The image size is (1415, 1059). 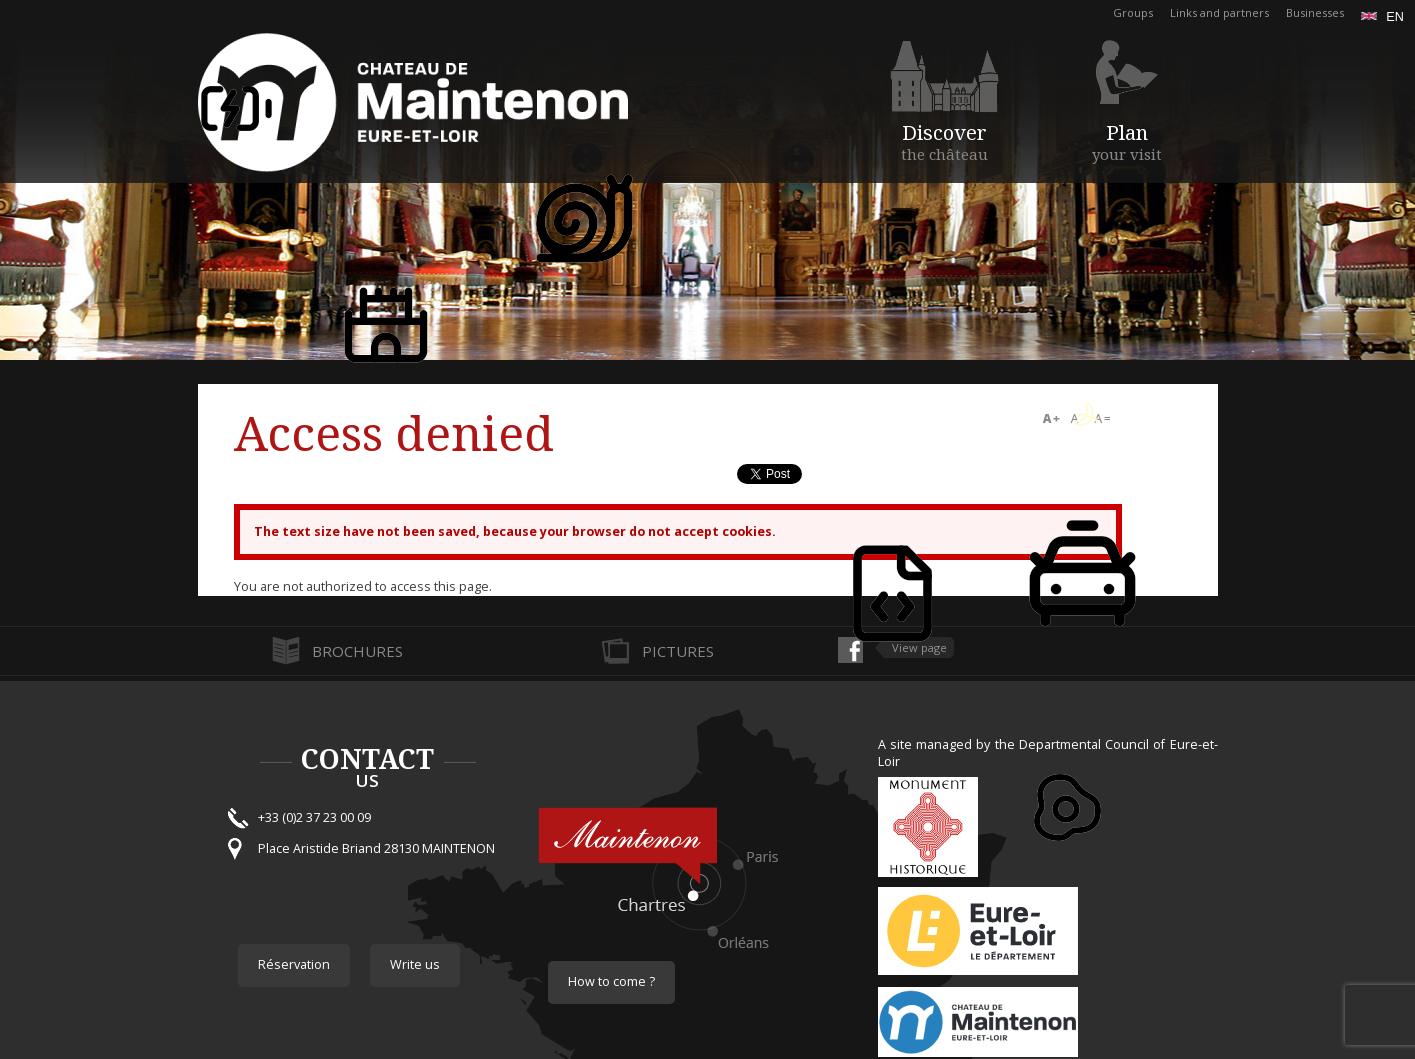 What do you see at coordinates (1082, 578) in the screenshot?
I see `request a taxi or cab ride` at bounding box center [1082, 578].